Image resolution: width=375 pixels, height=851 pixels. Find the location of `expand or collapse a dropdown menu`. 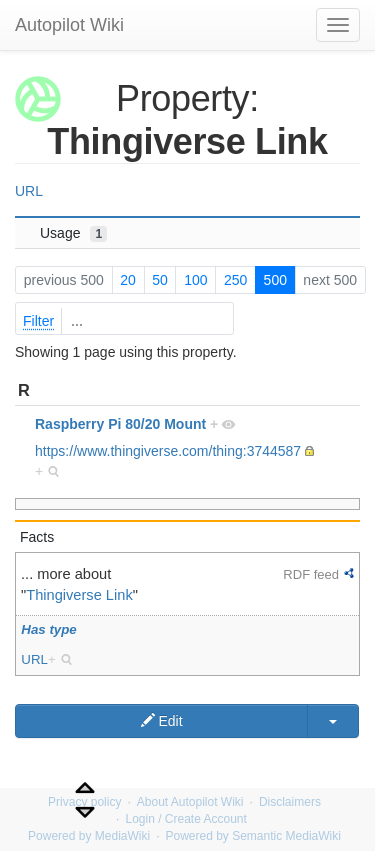

expand or collapse a dropdown menu is located at coordinates (85, 800).